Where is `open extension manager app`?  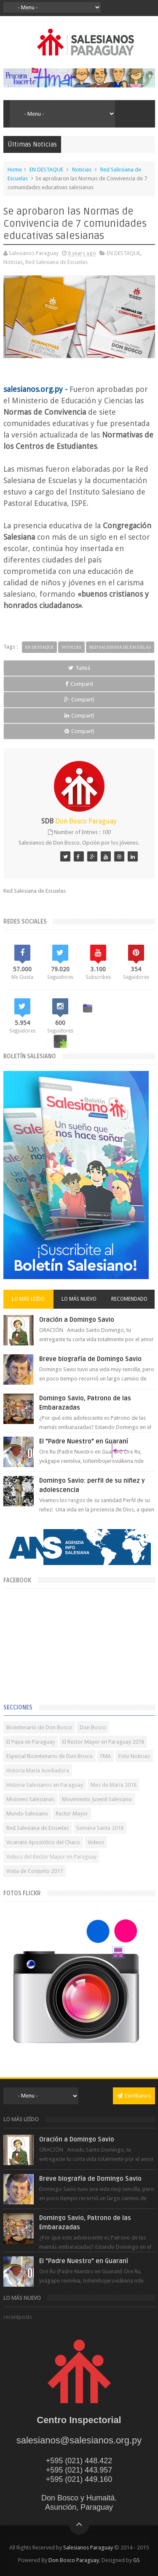 open extension manager app is located at coordinates (60, 1041).